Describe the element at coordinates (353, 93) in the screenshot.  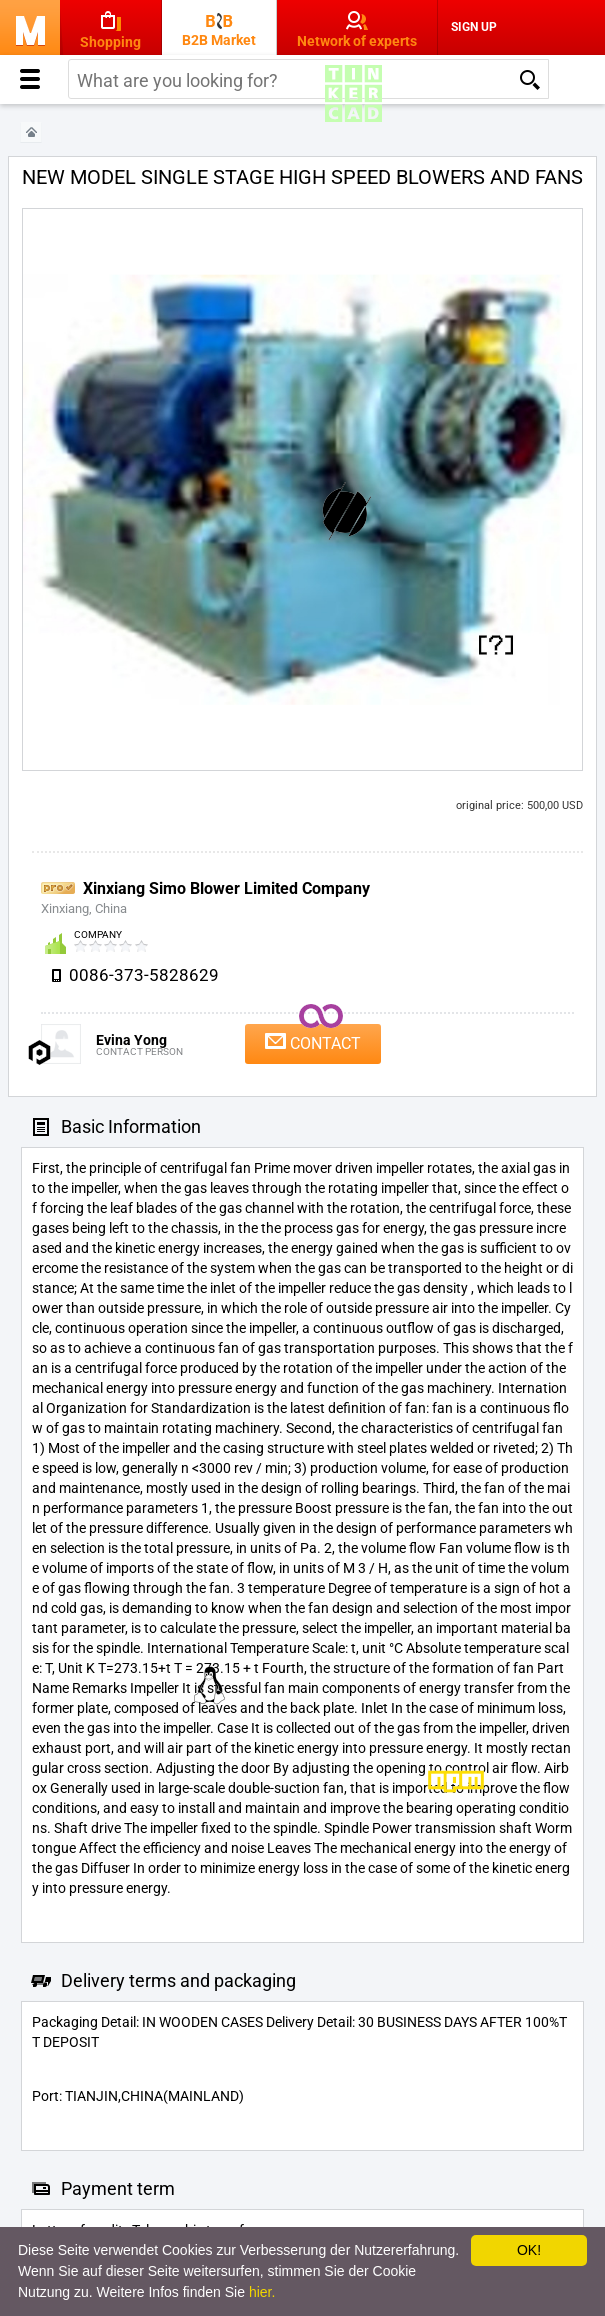
I see `open tinkercad 3d design application` at that location.